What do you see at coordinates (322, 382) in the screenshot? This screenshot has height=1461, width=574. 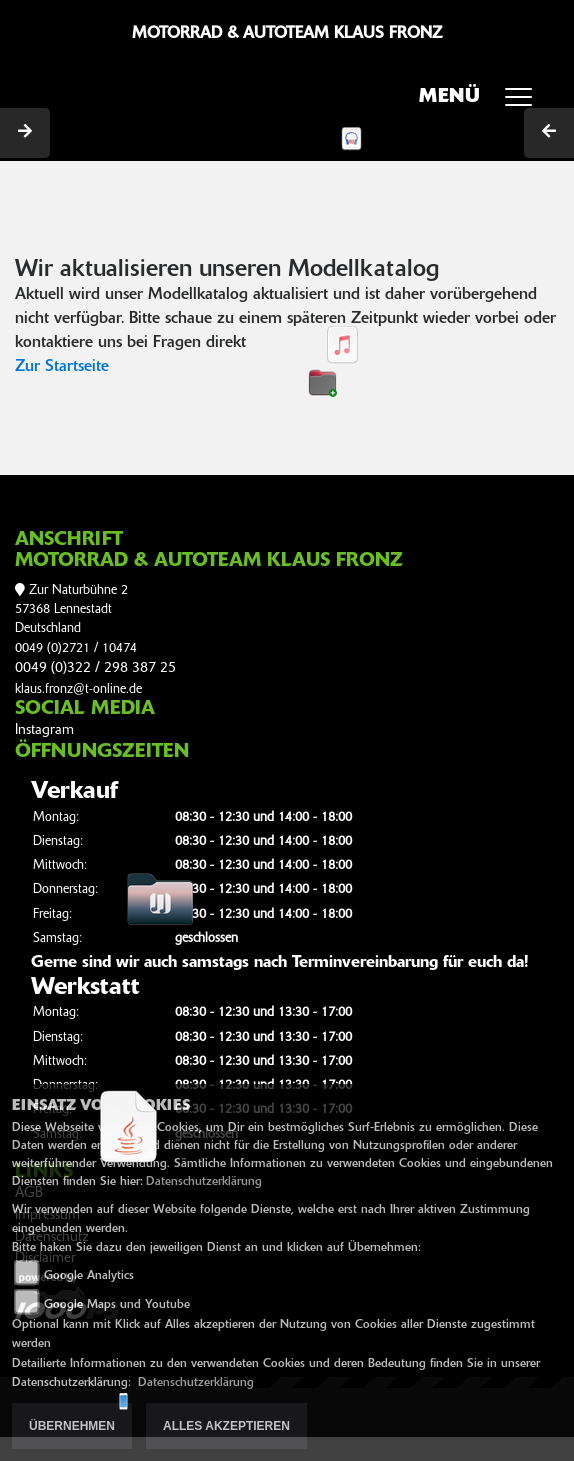 I see `create a new folder` at bounding box center [322, 382].